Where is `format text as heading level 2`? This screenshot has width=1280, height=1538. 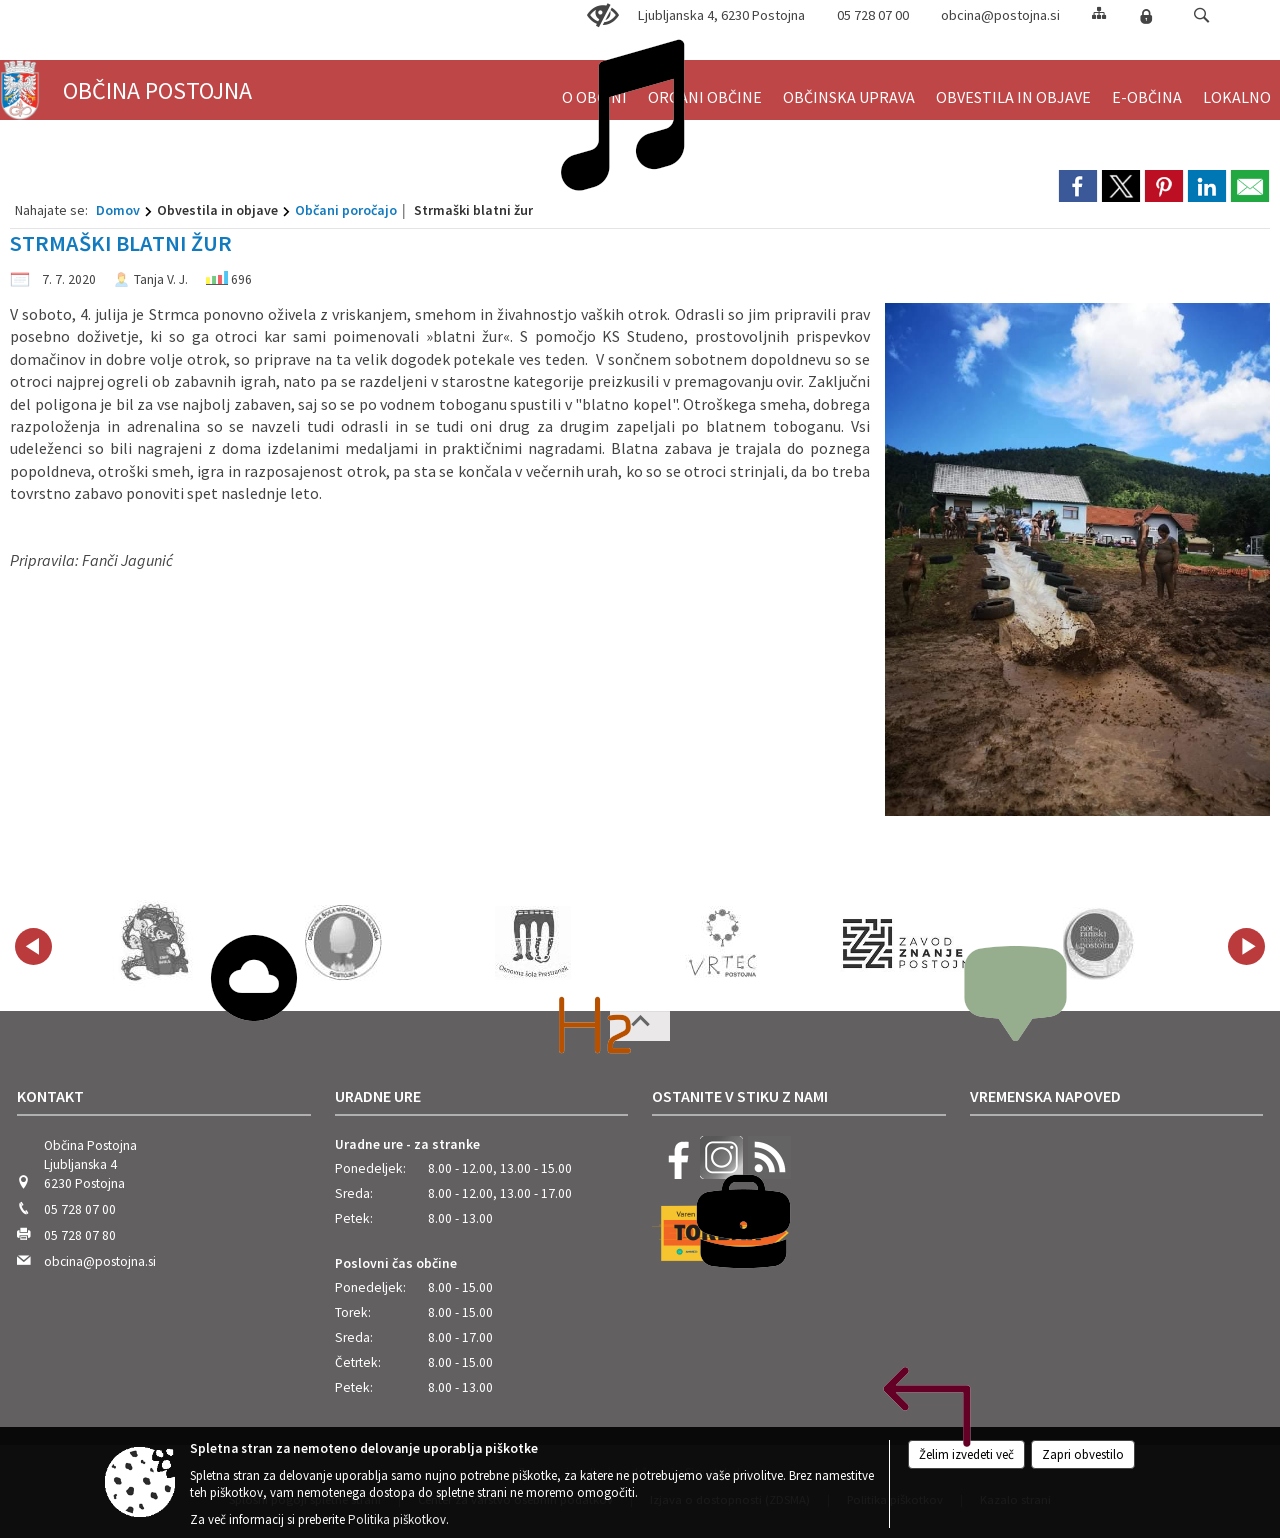
format text as heading level 2 is located at coordinates (595, 1025).